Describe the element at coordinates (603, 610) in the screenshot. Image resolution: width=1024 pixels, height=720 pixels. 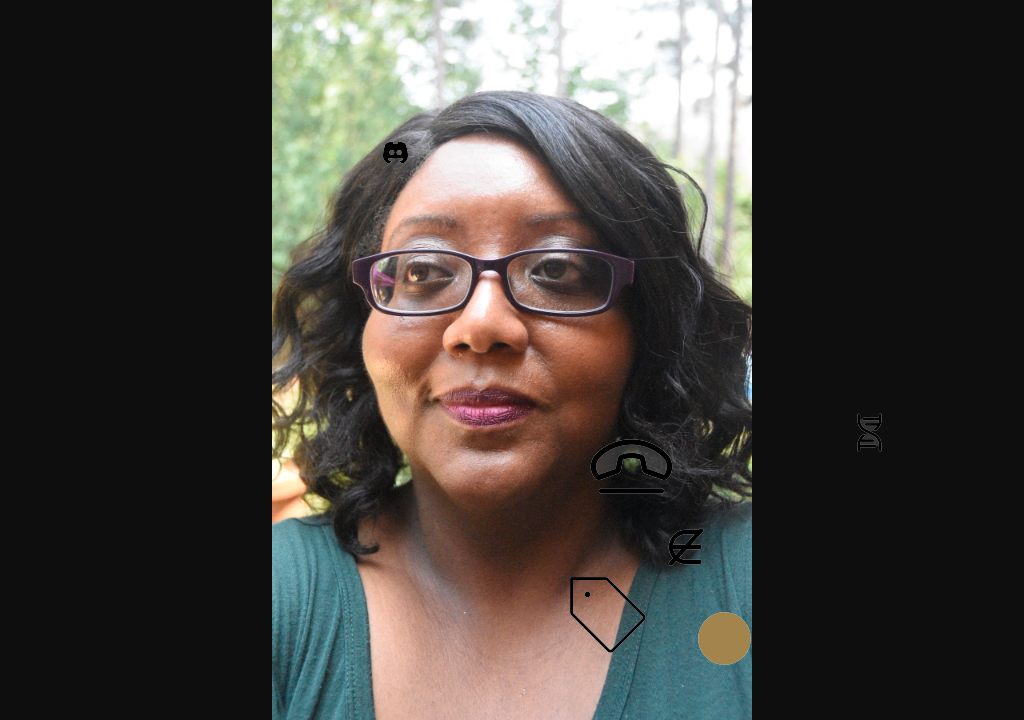
I see `add or manage tags for an item` at that location.